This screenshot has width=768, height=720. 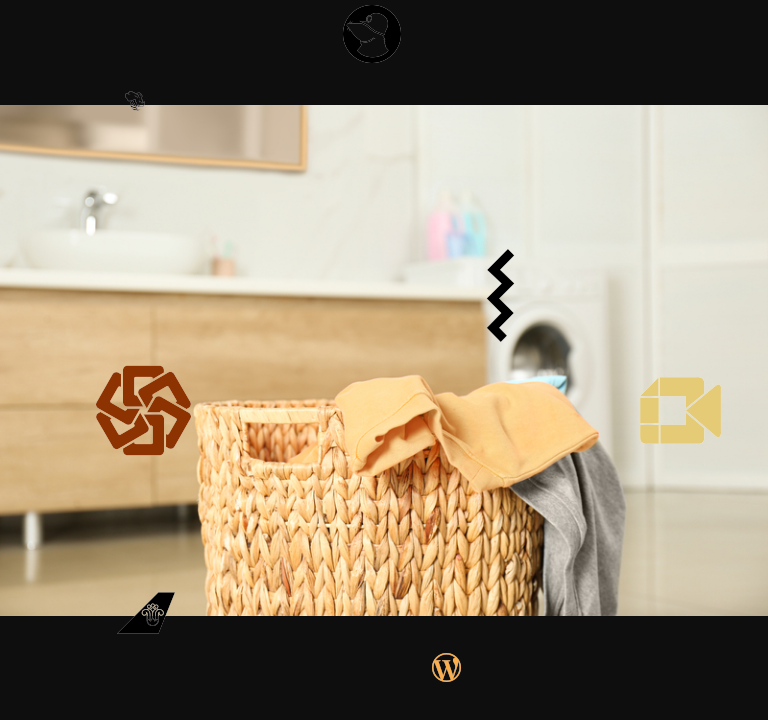 What do you see at coordinates (372, 34) in the screenshot?
I see `open Mullvad VPN app` at bounding box center [372, 34].